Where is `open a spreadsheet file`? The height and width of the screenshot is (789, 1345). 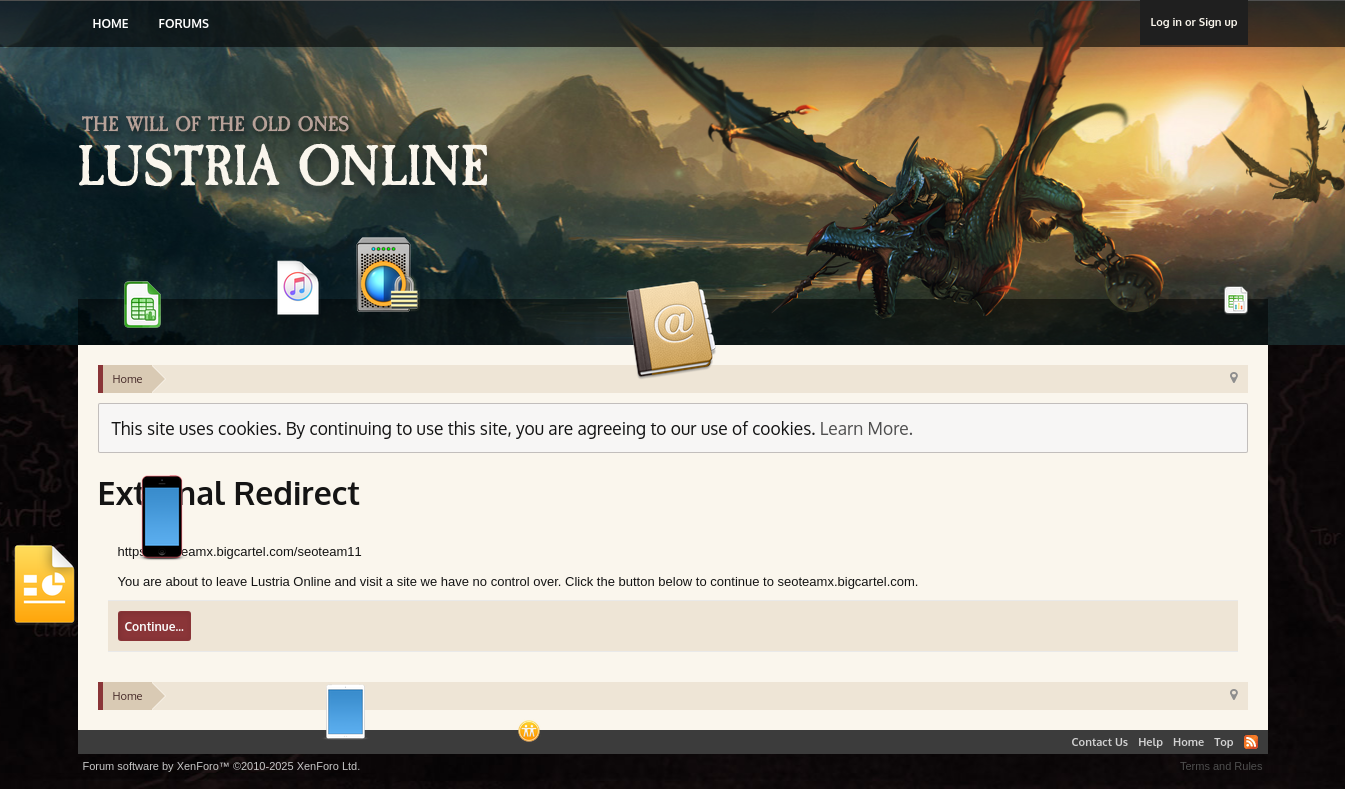 open a spreadsheet file is located at coordinates (1236, 300).